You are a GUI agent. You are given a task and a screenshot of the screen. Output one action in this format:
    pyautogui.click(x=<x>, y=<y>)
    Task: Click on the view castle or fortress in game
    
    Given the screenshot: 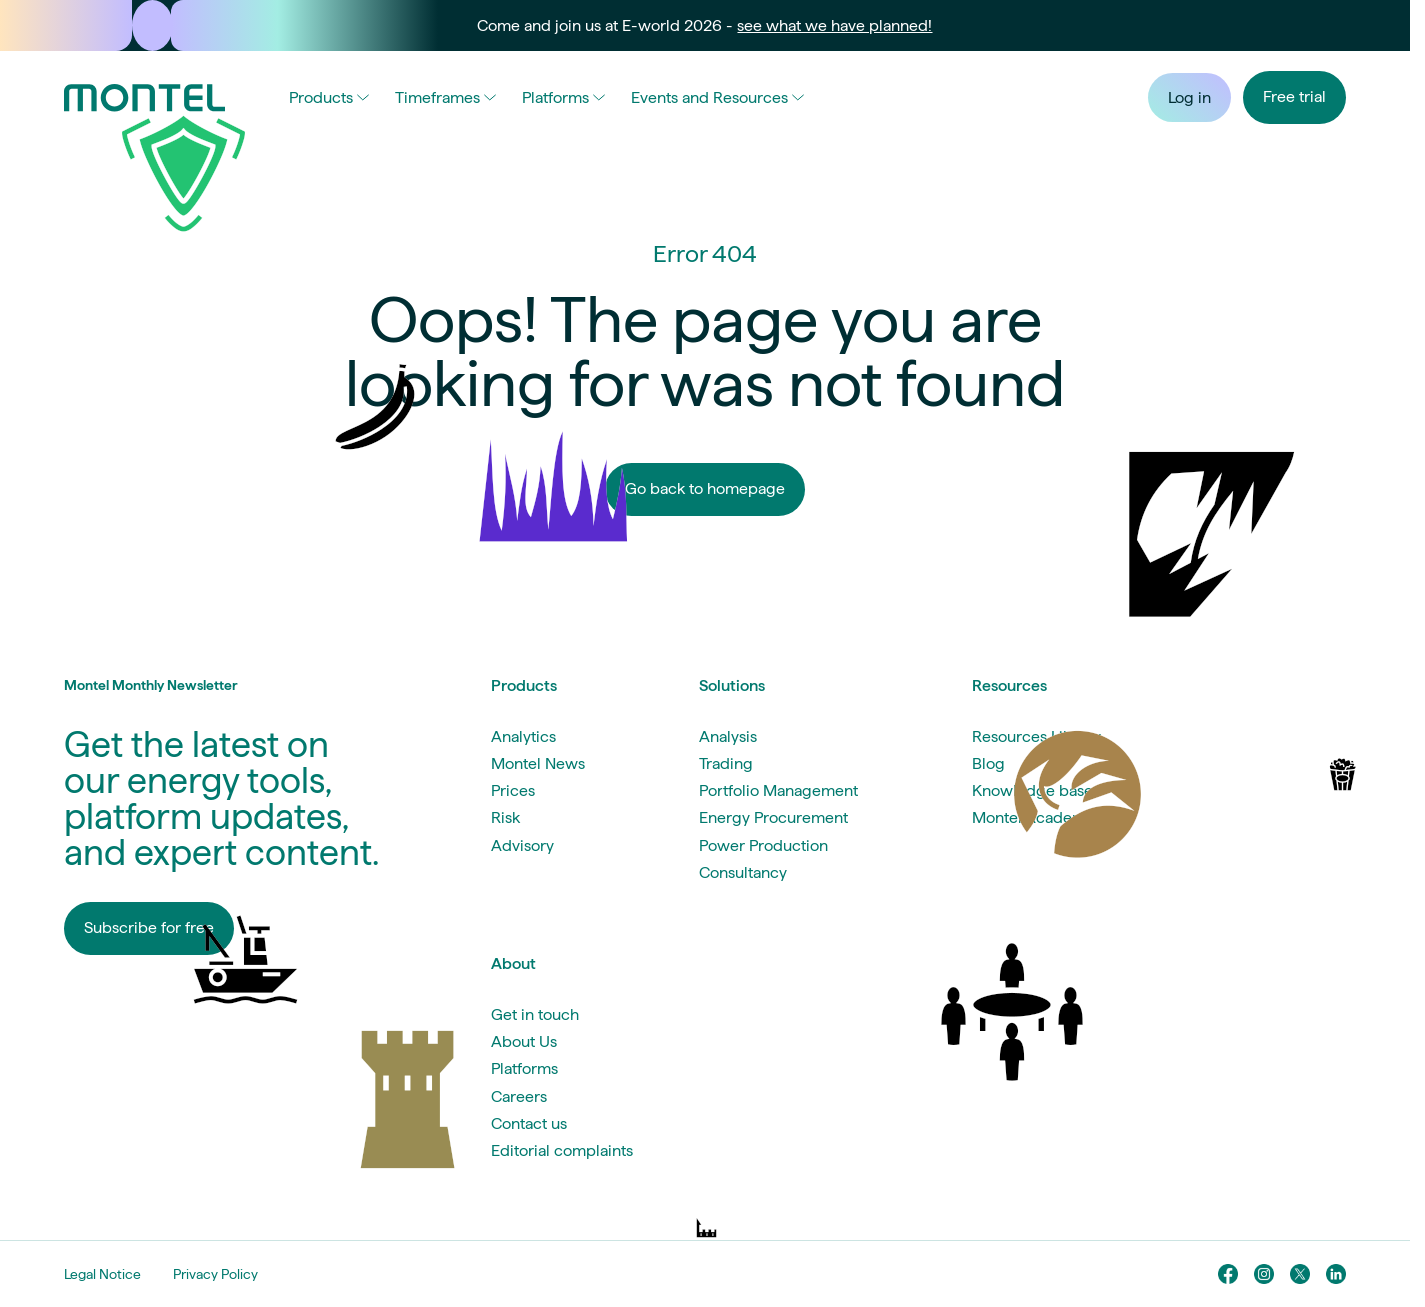 What is the action you would take?
    pyautogui.click(x=706, y=1227)
    